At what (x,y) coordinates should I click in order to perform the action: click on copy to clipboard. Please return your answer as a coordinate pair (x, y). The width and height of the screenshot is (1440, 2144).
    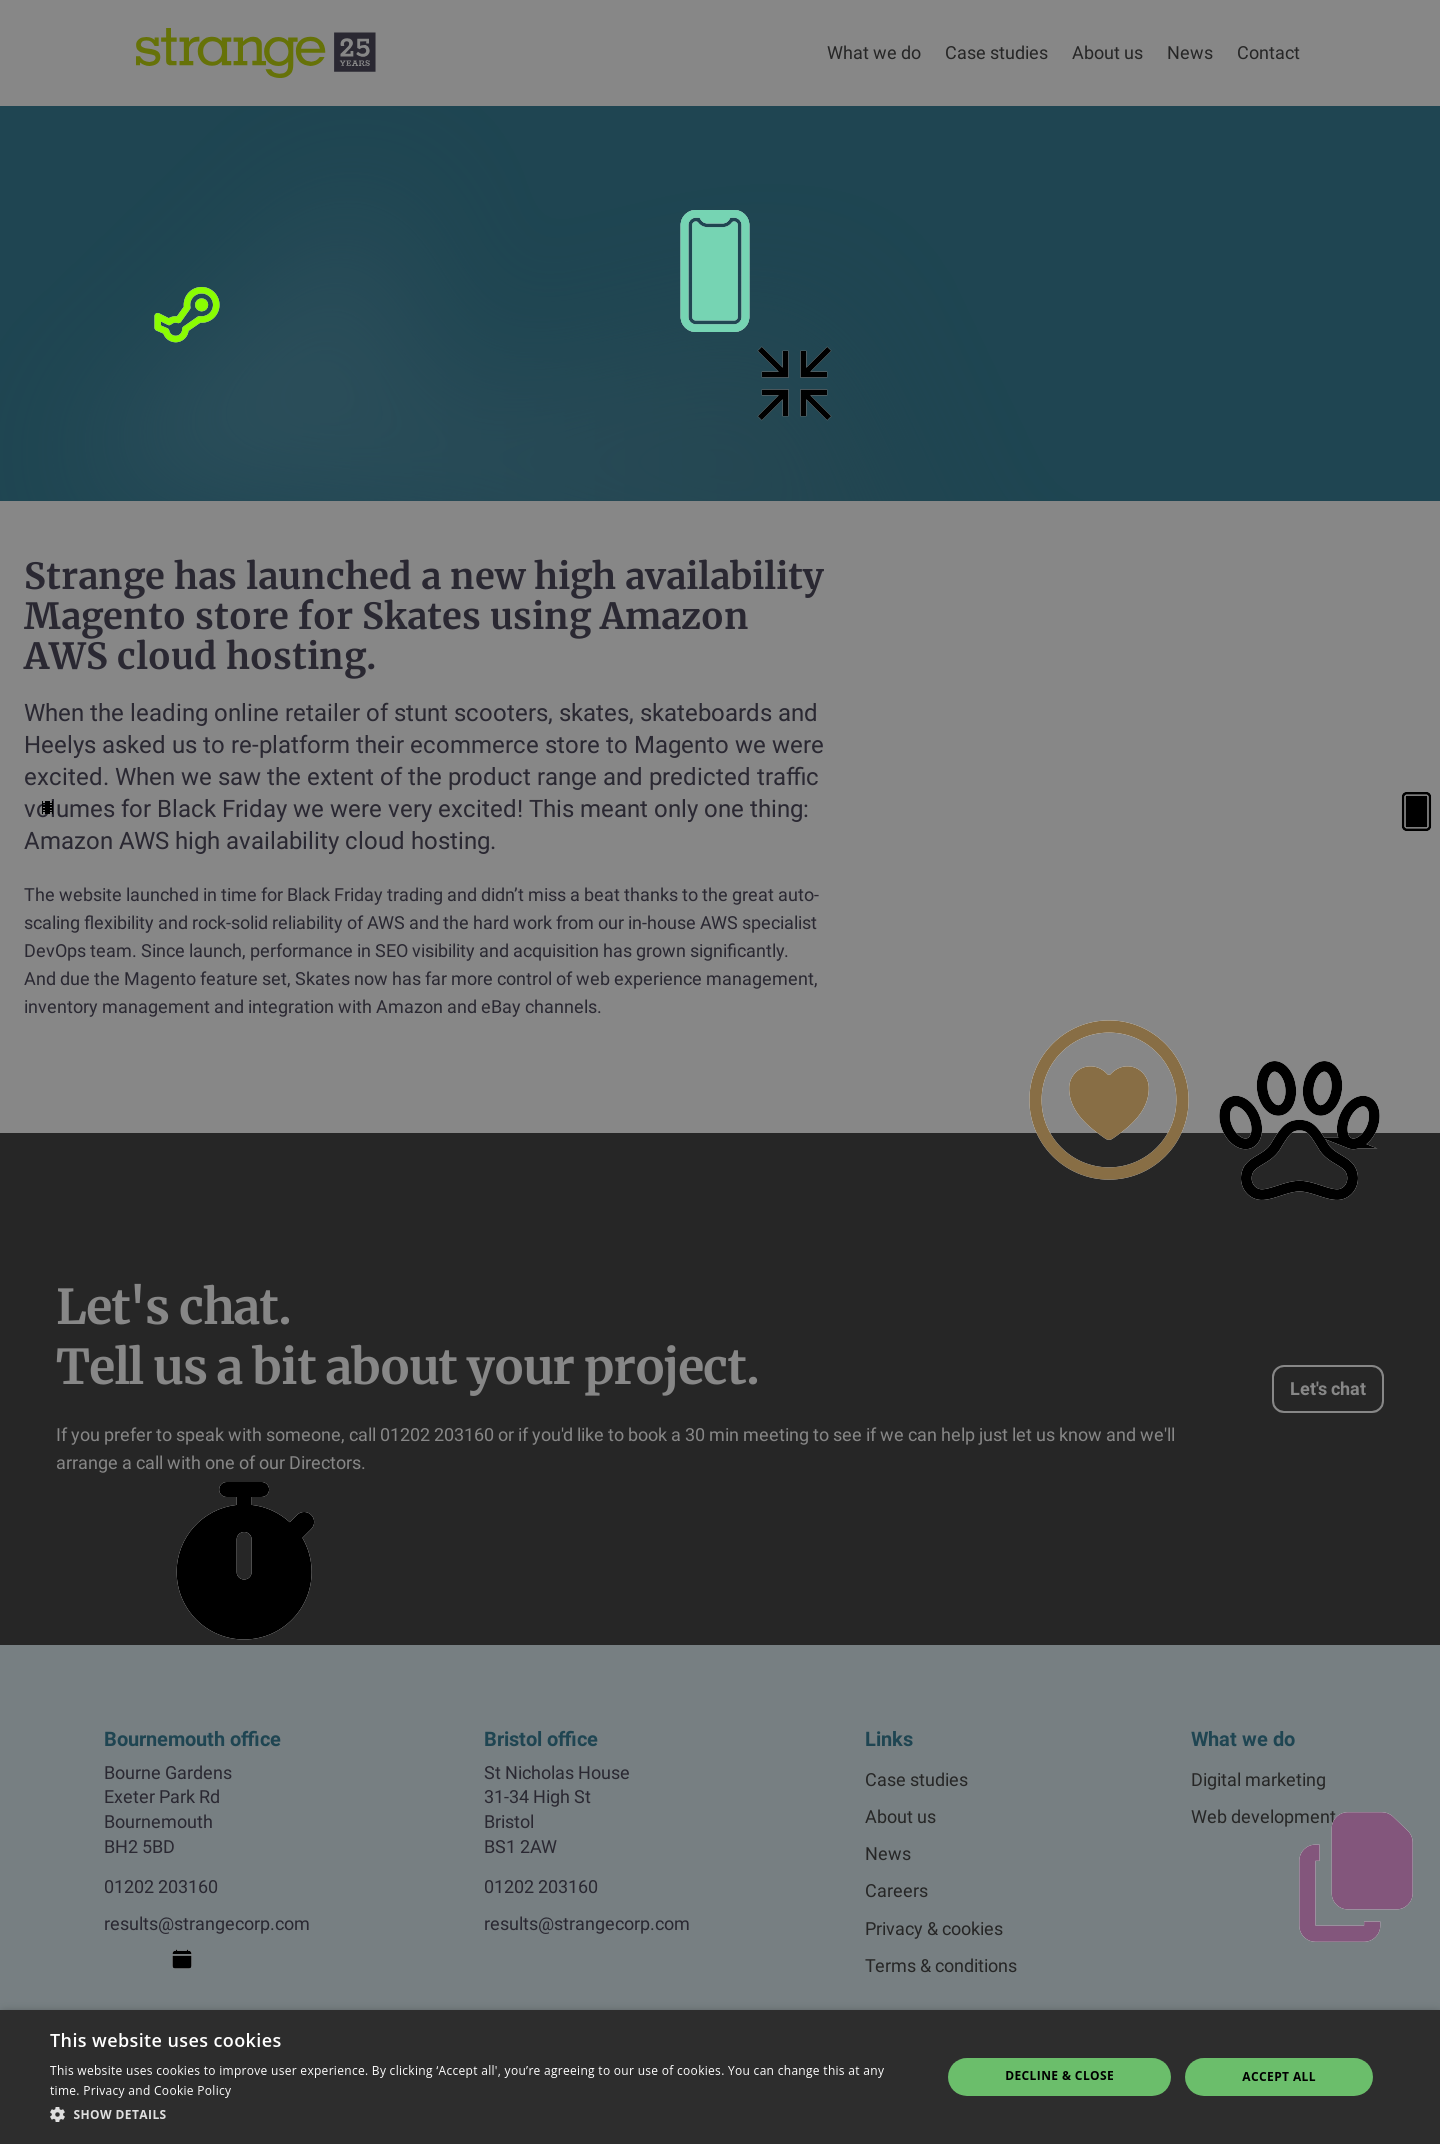
    Looking at the image, I should click on (1356, 1877).